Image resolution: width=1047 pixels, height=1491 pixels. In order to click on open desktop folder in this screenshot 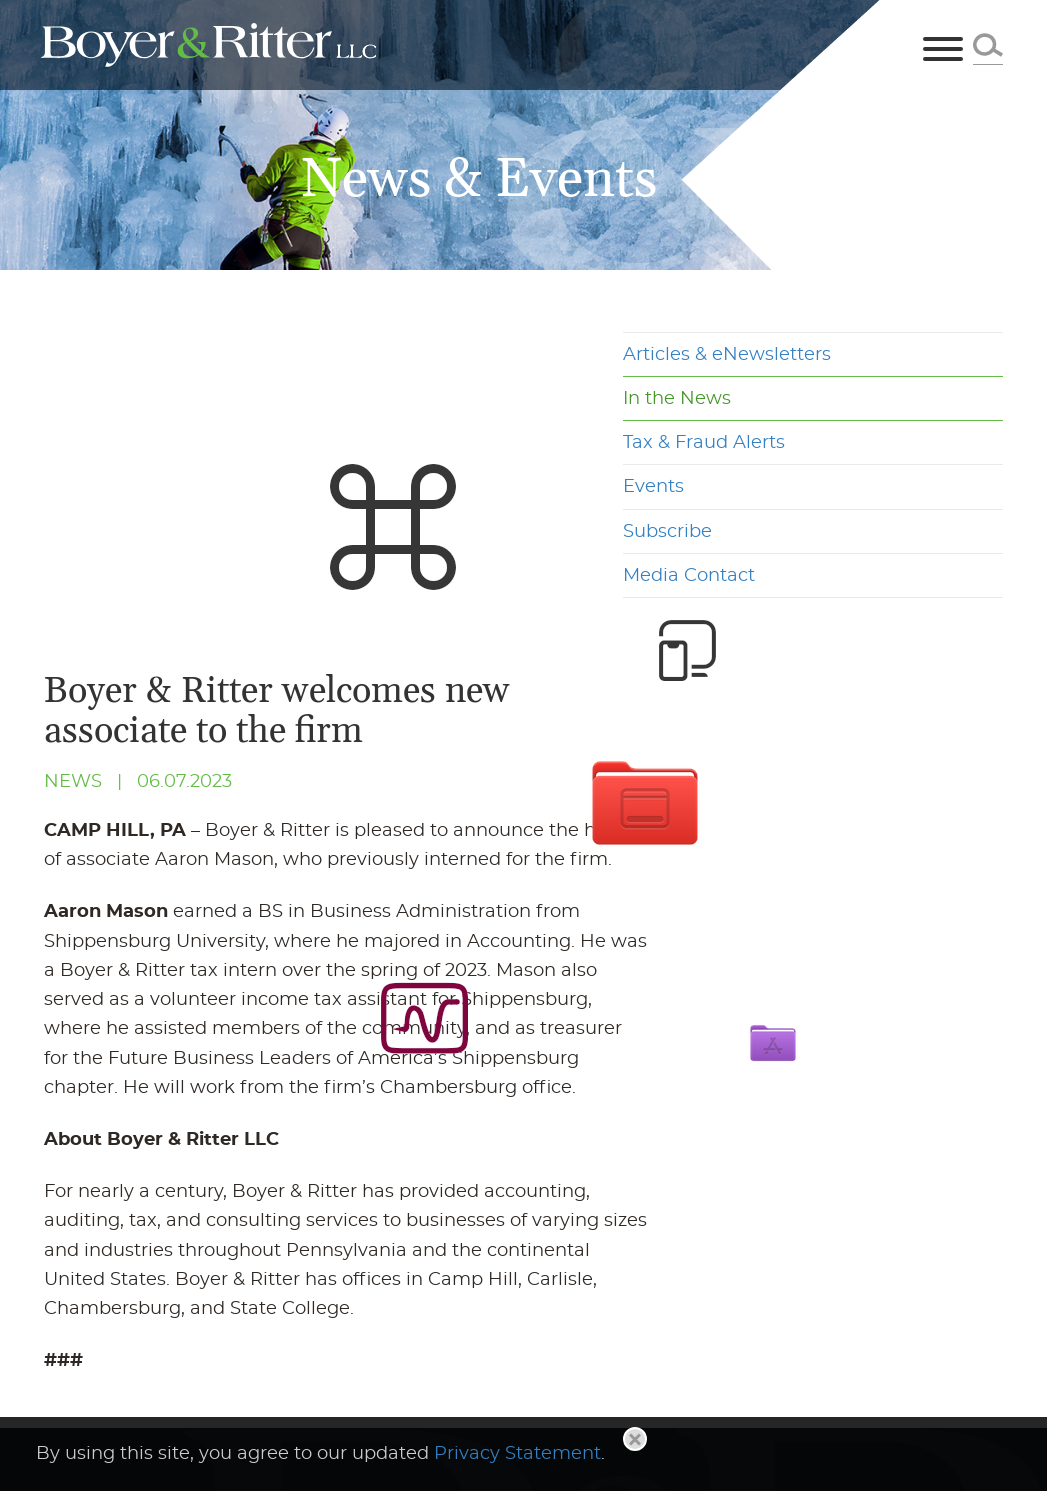, I will do `click(645, 803)`.